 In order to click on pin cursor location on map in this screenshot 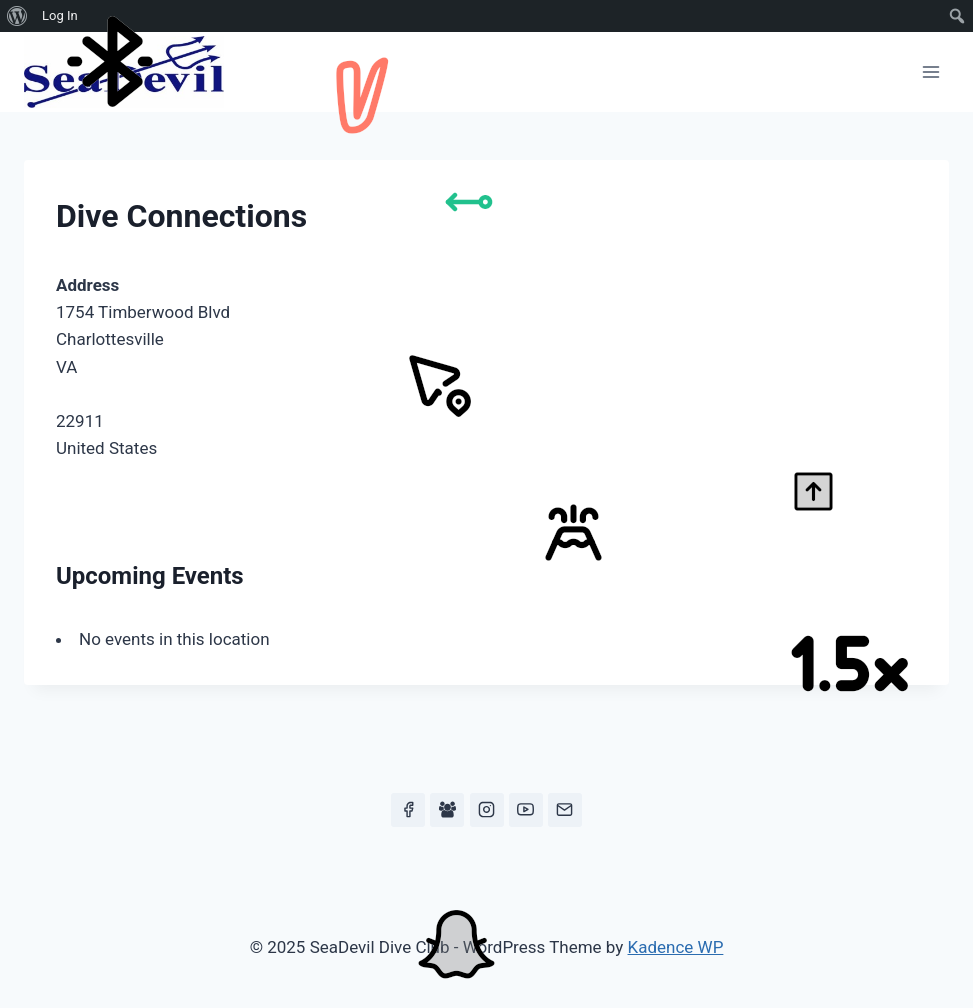, I will do `click(437, 383)`.